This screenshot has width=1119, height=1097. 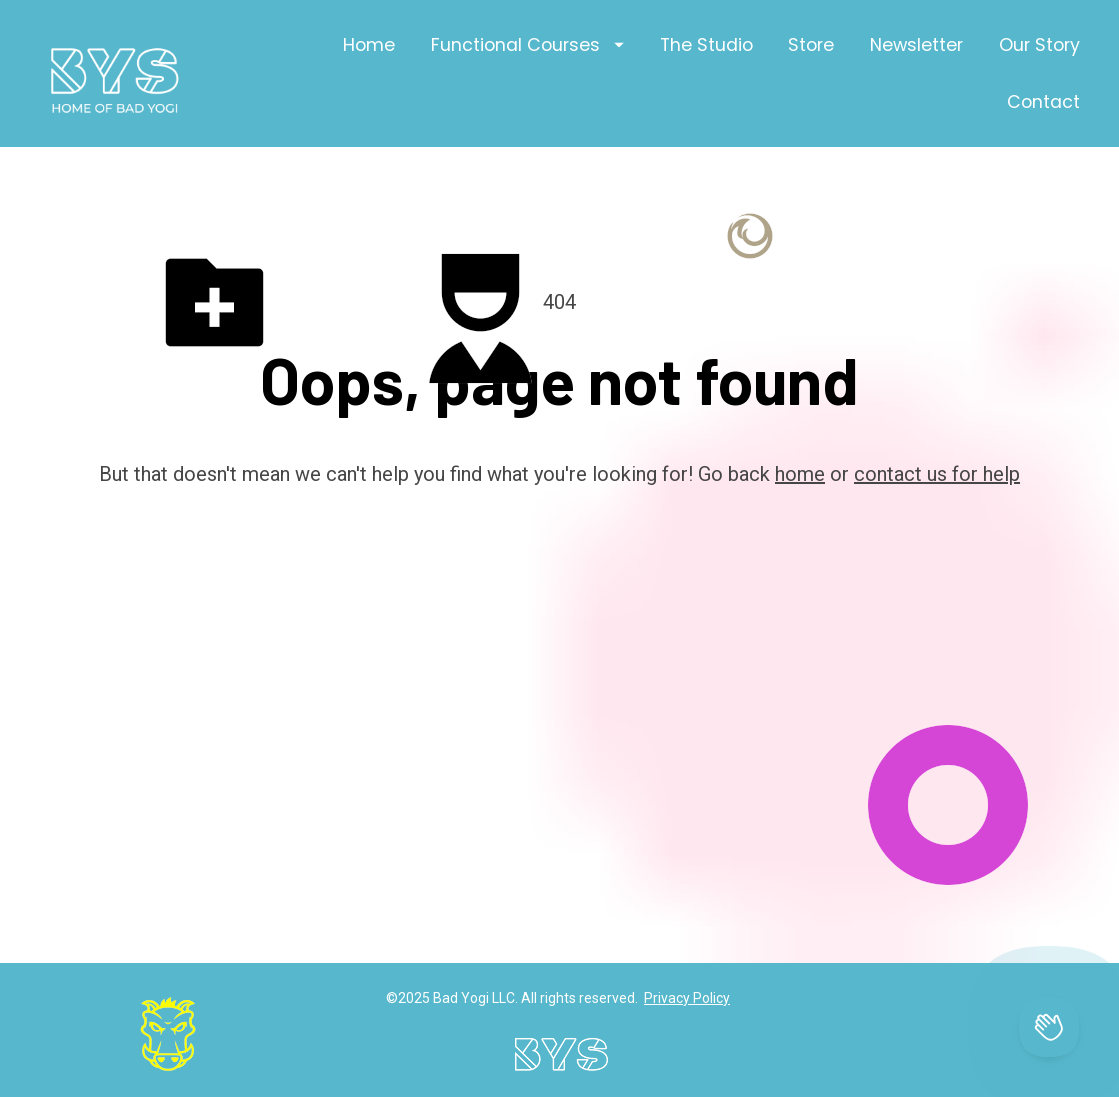 I want to click on open Firefox browser, so click(x=750, y=236).